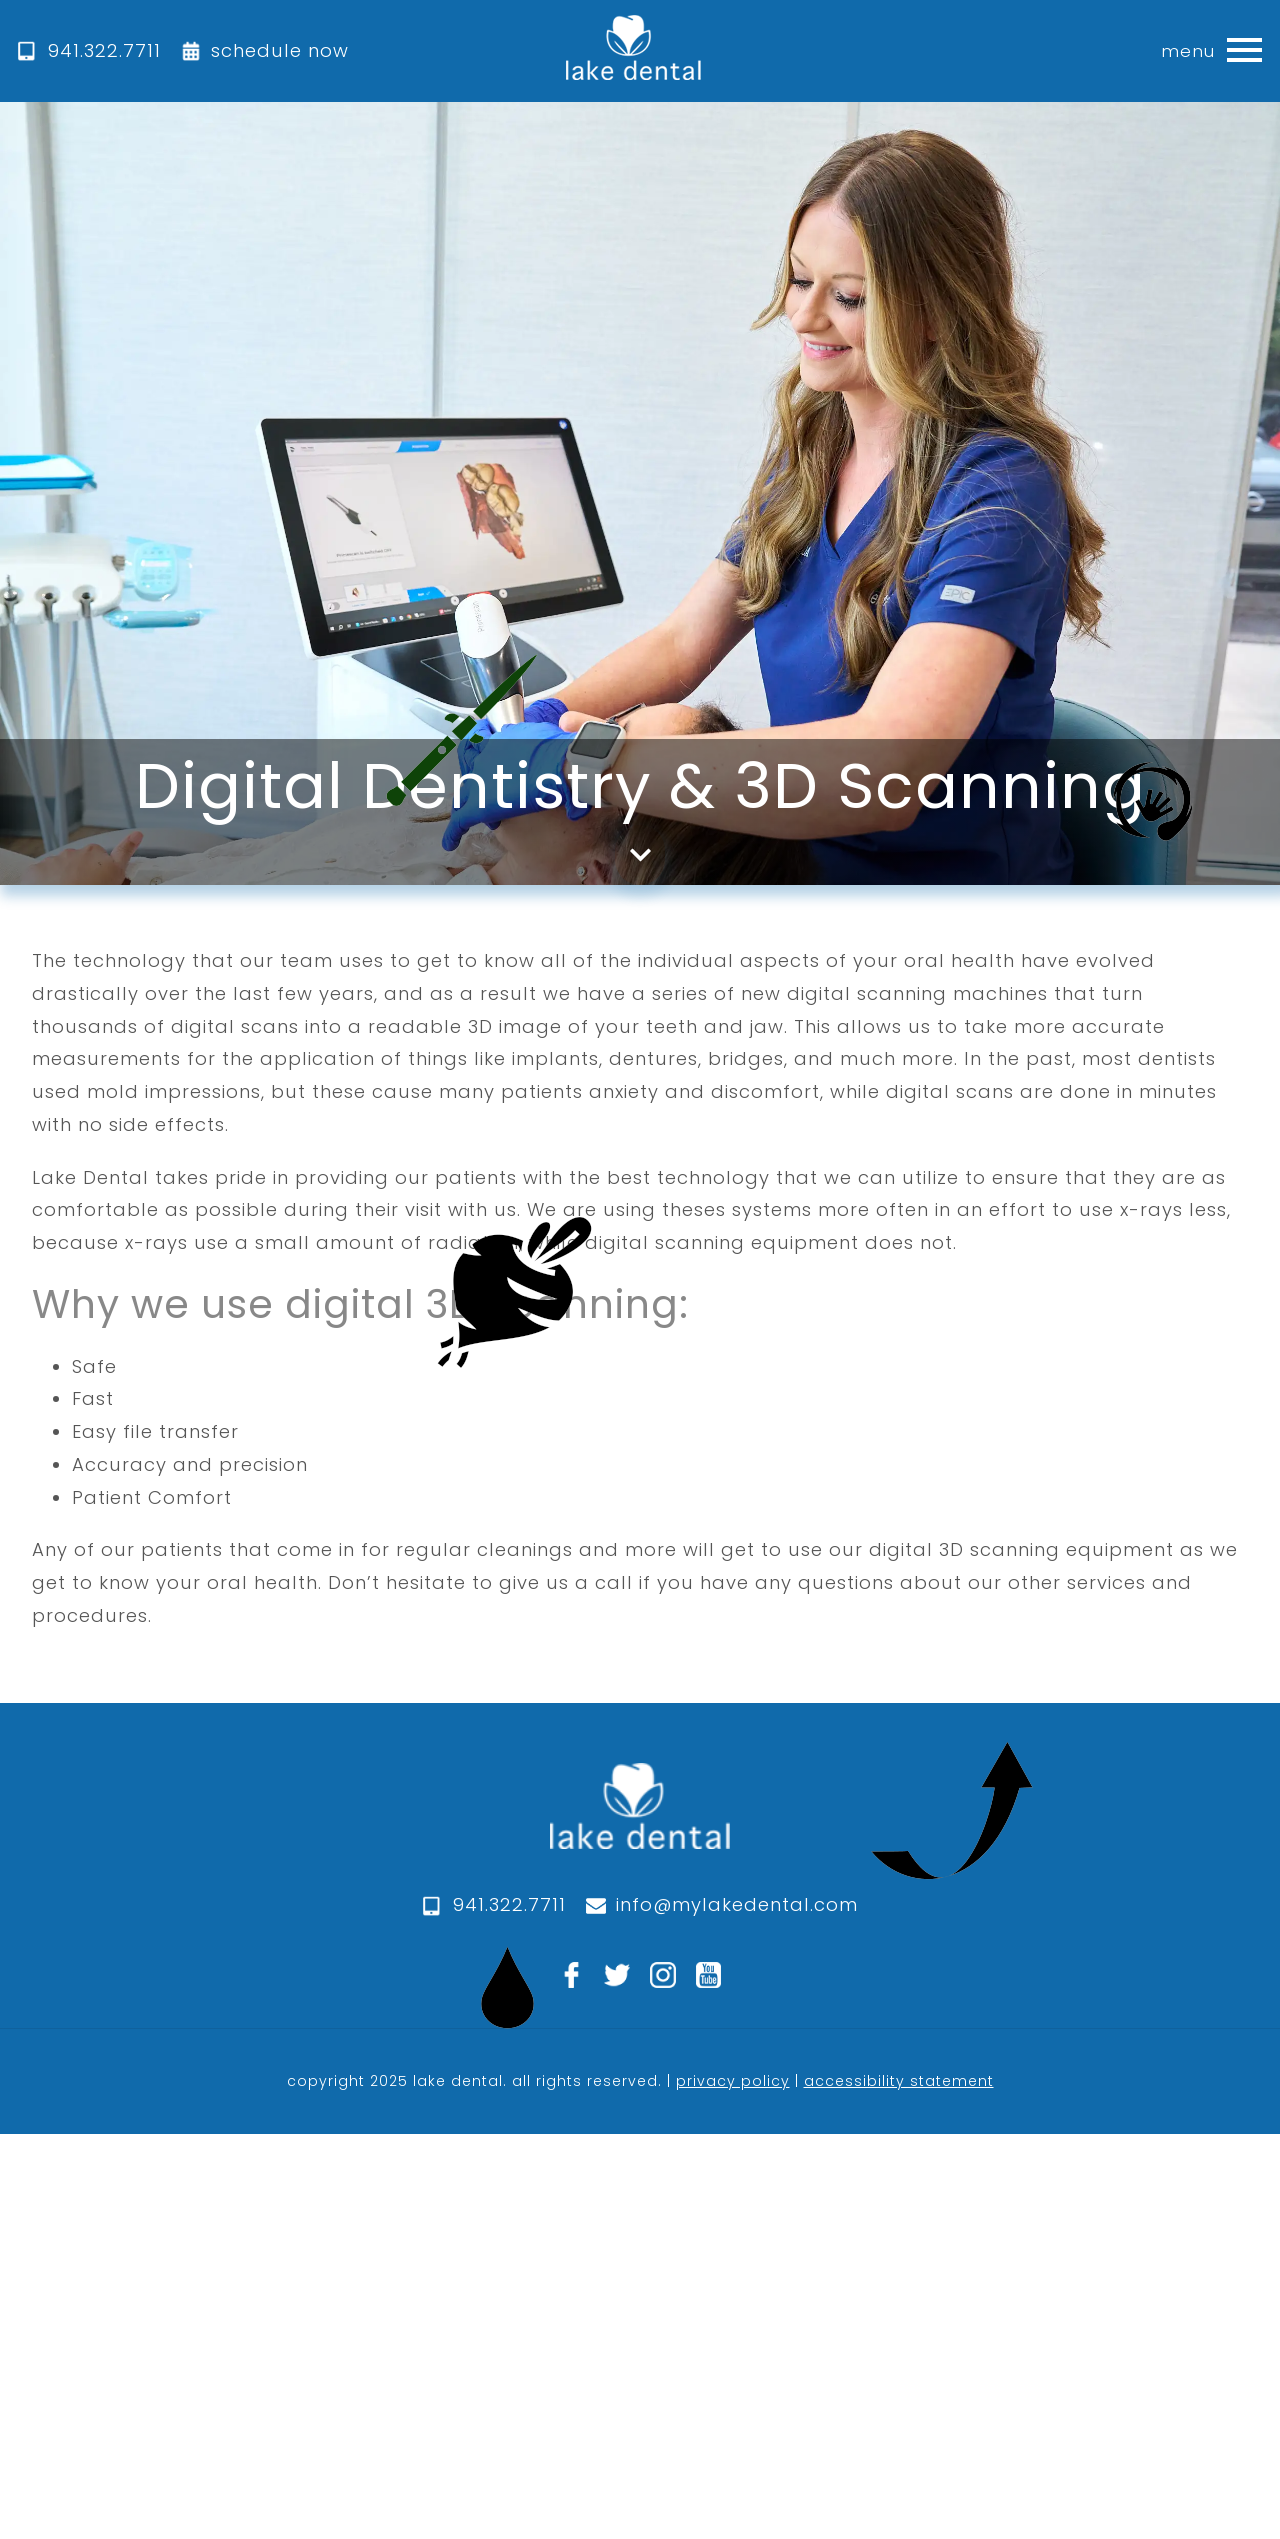 The width and height of the screenshot is (1280, 2539). Describe the element at coordinates (1153, 802) in the screenshot. I see `activate a magic ability or spell` at that location.